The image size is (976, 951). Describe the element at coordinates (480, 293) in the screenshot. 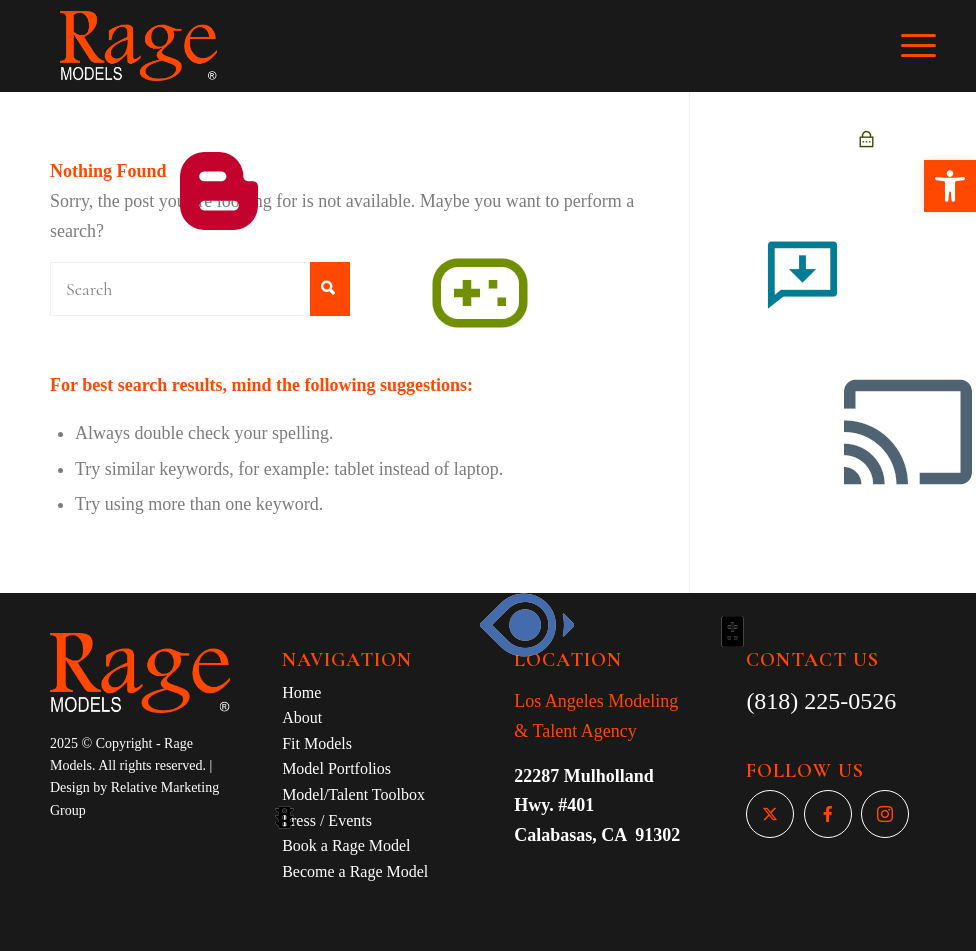

I see `open gaming or games section` at that location.